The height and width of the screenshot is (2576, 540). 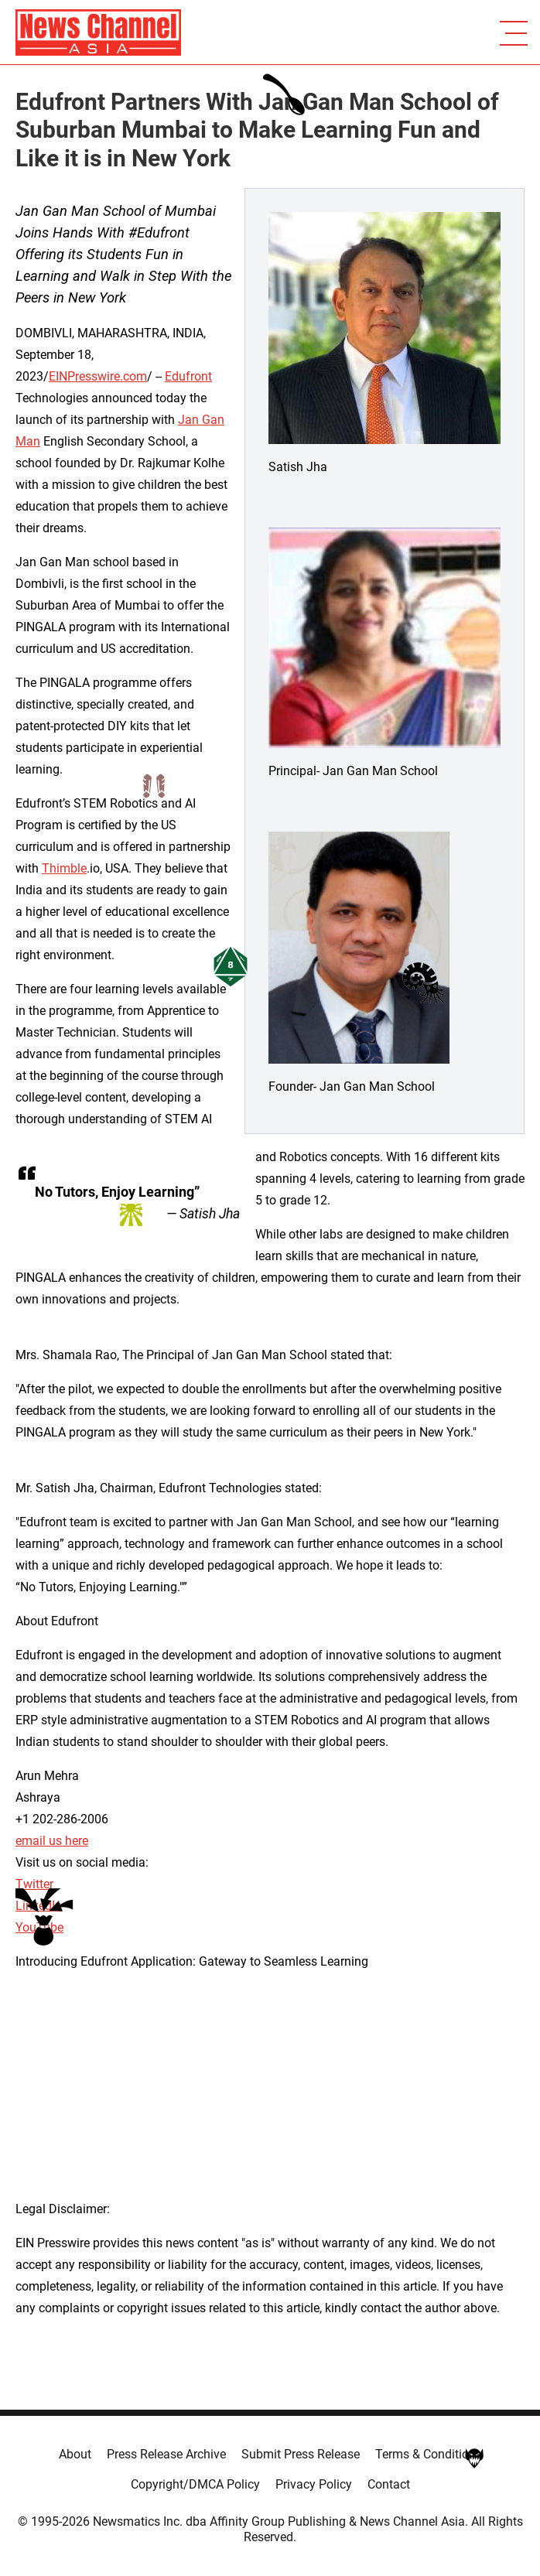 What do you see at coordinates (44, 1917) in the screenshot?
I see `indicates profit or financial gain` at bounding box center [44, 1917].